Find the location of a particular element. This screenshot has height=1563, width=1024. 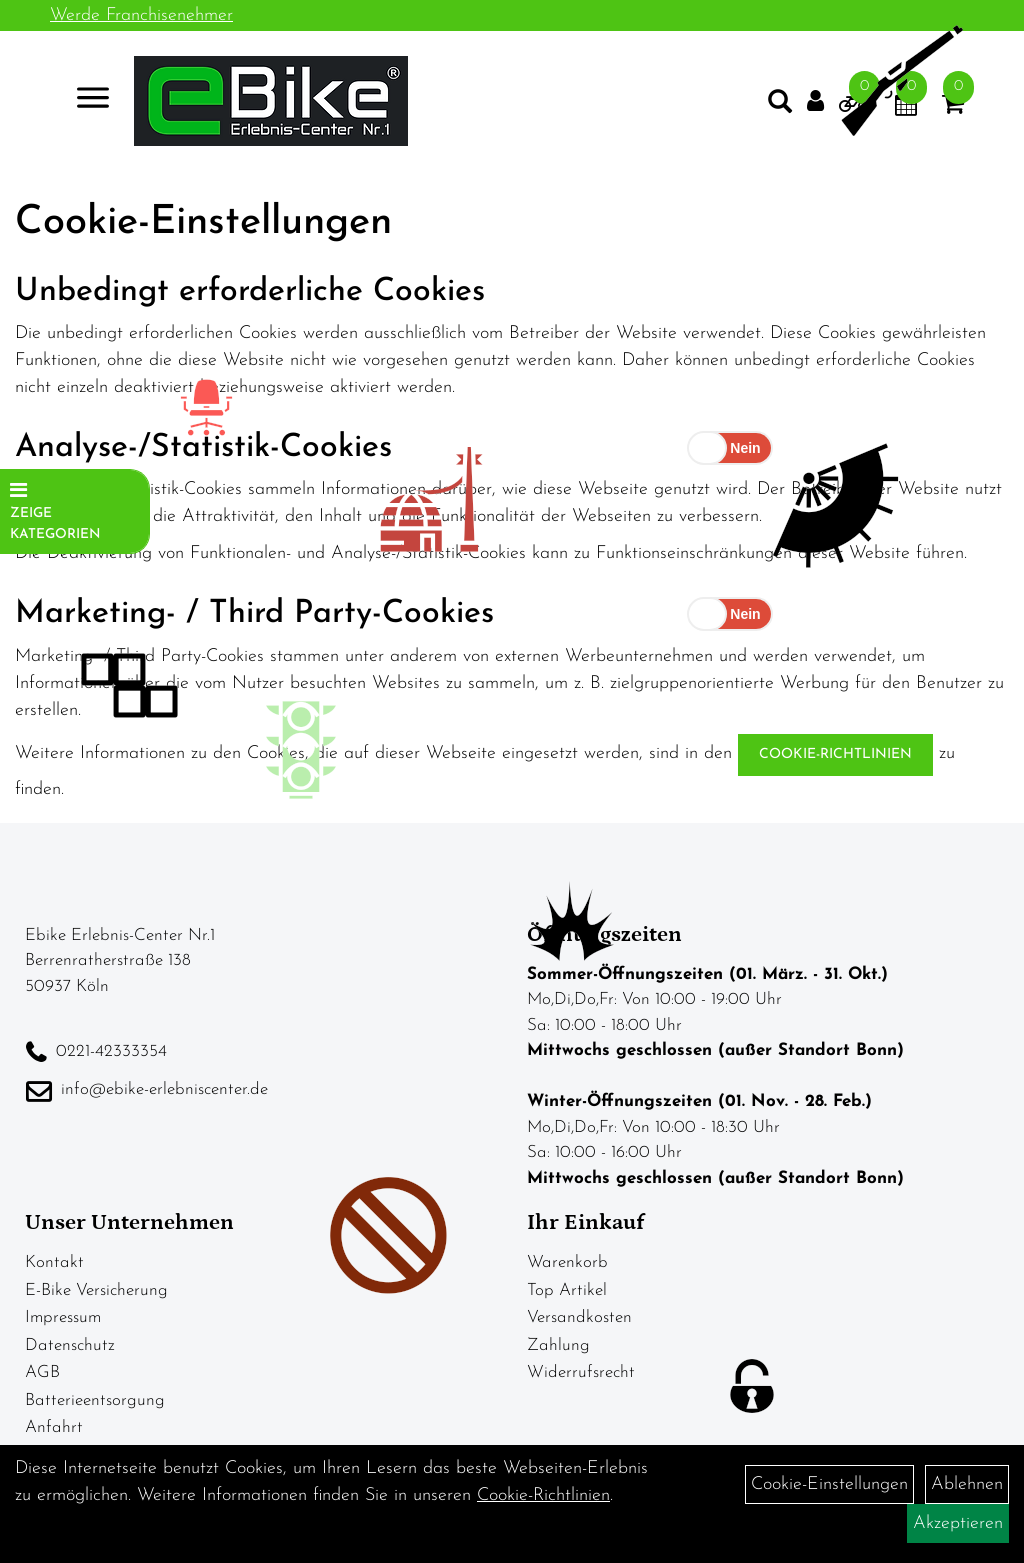

indicates ready status or go signal is located at coordinates (301, 750).